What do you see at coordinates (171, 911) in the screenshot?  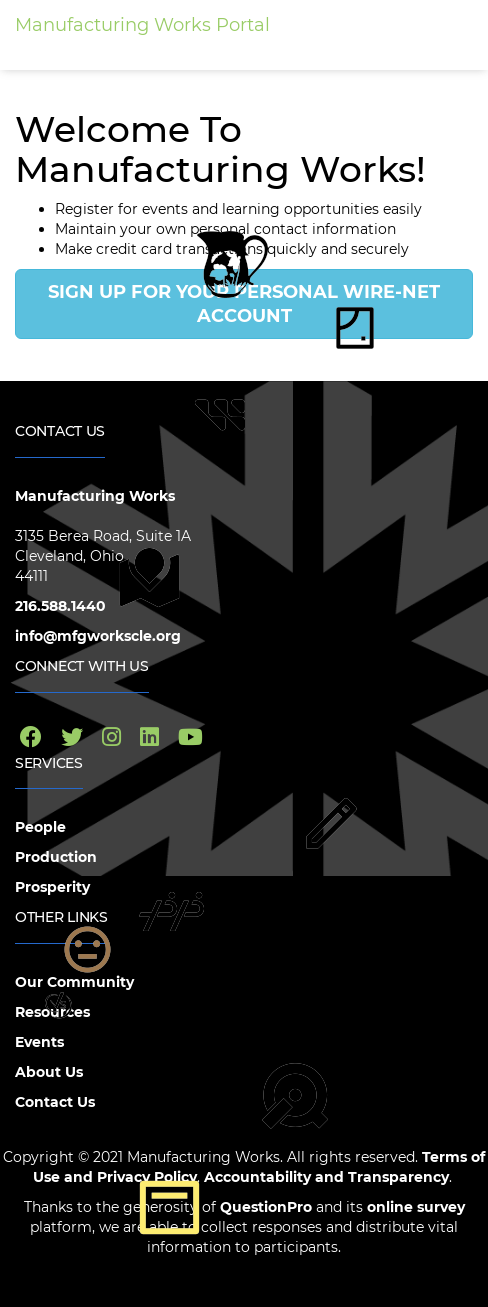 I see `PaddlePaddle deep learning framework logo` at bounding box center [171, 911].